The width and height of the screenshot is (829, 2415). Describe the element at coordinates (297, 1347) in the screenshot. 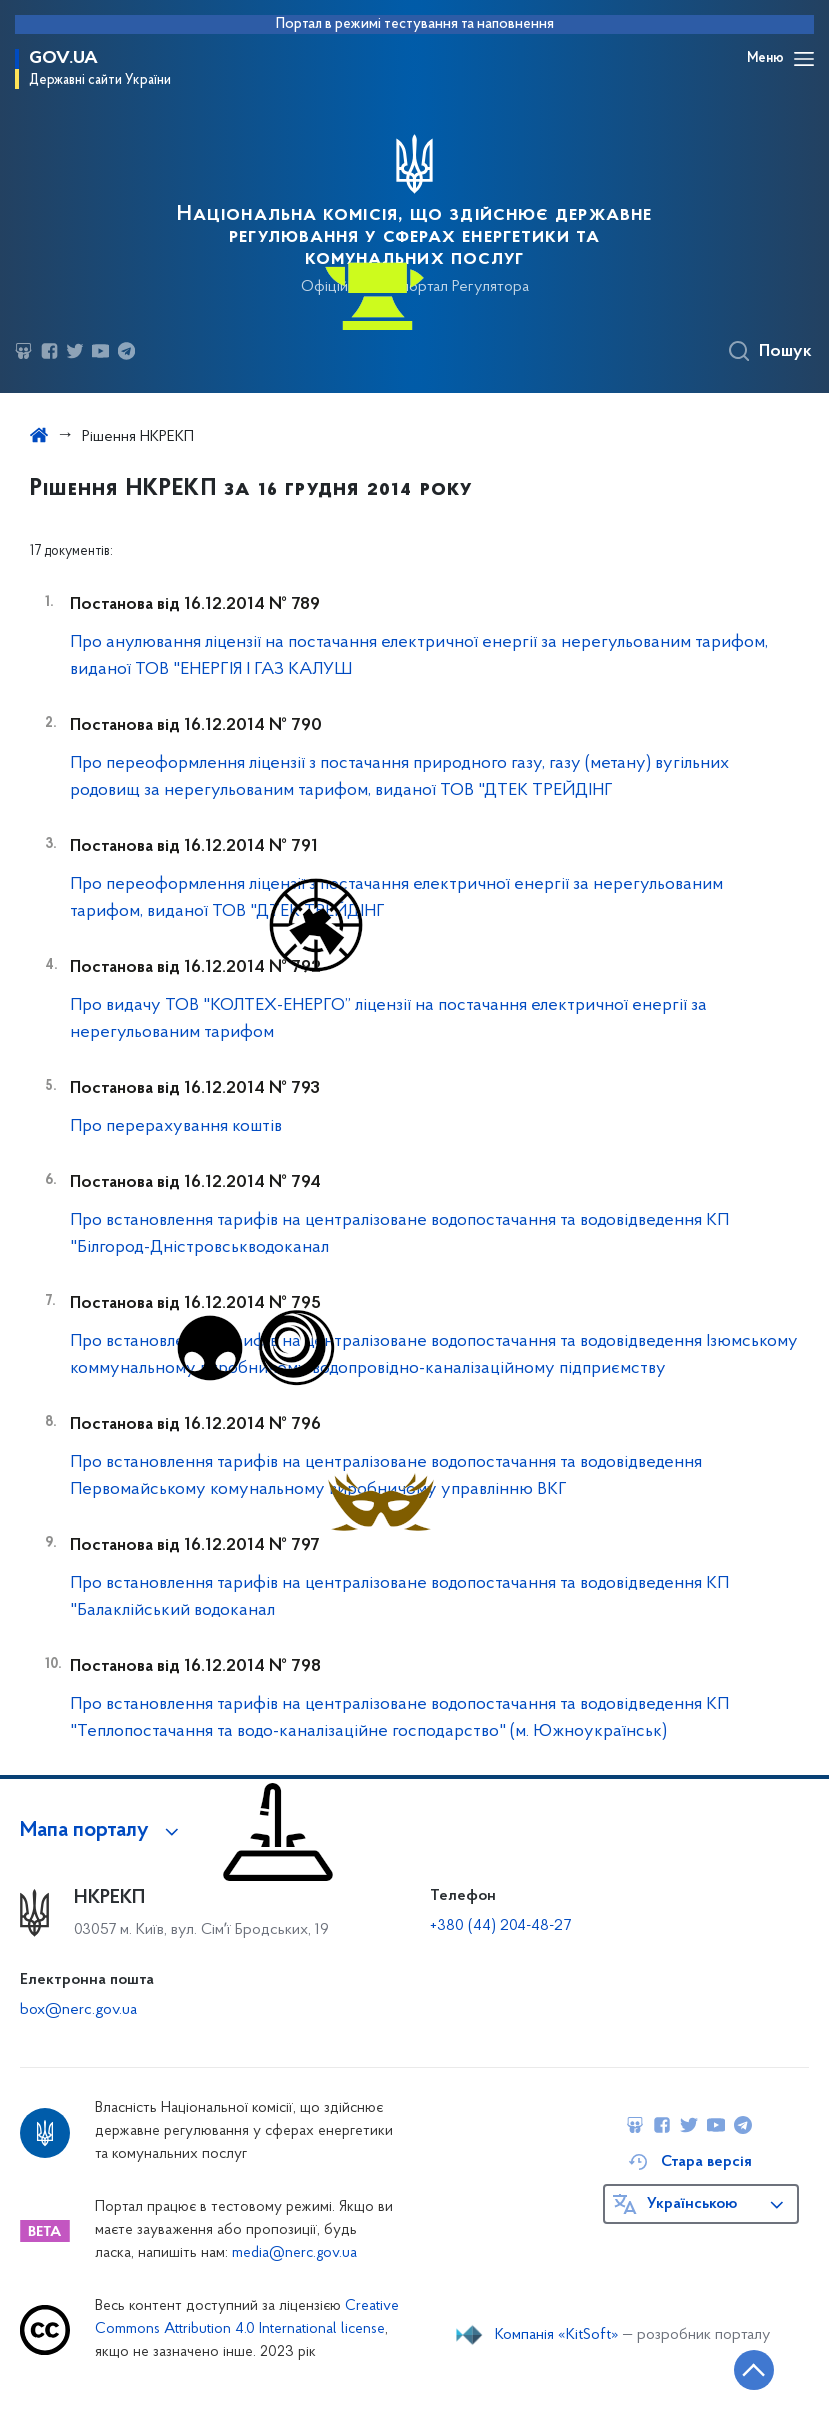

I see `indicates loading or processing state` at that location.